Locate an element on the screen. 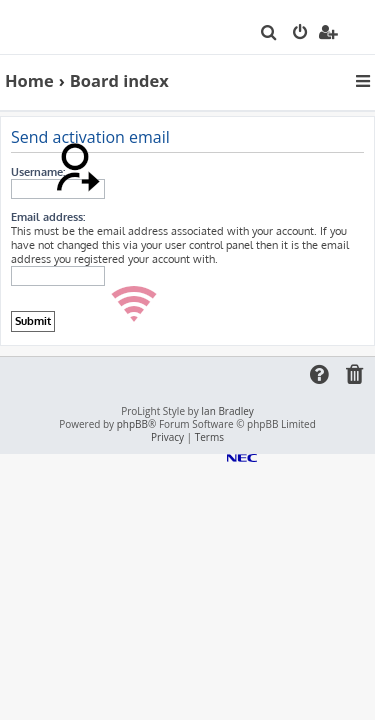 The image size is (375, 720). indicates active wifi connection is located at coordinates (134, 304).